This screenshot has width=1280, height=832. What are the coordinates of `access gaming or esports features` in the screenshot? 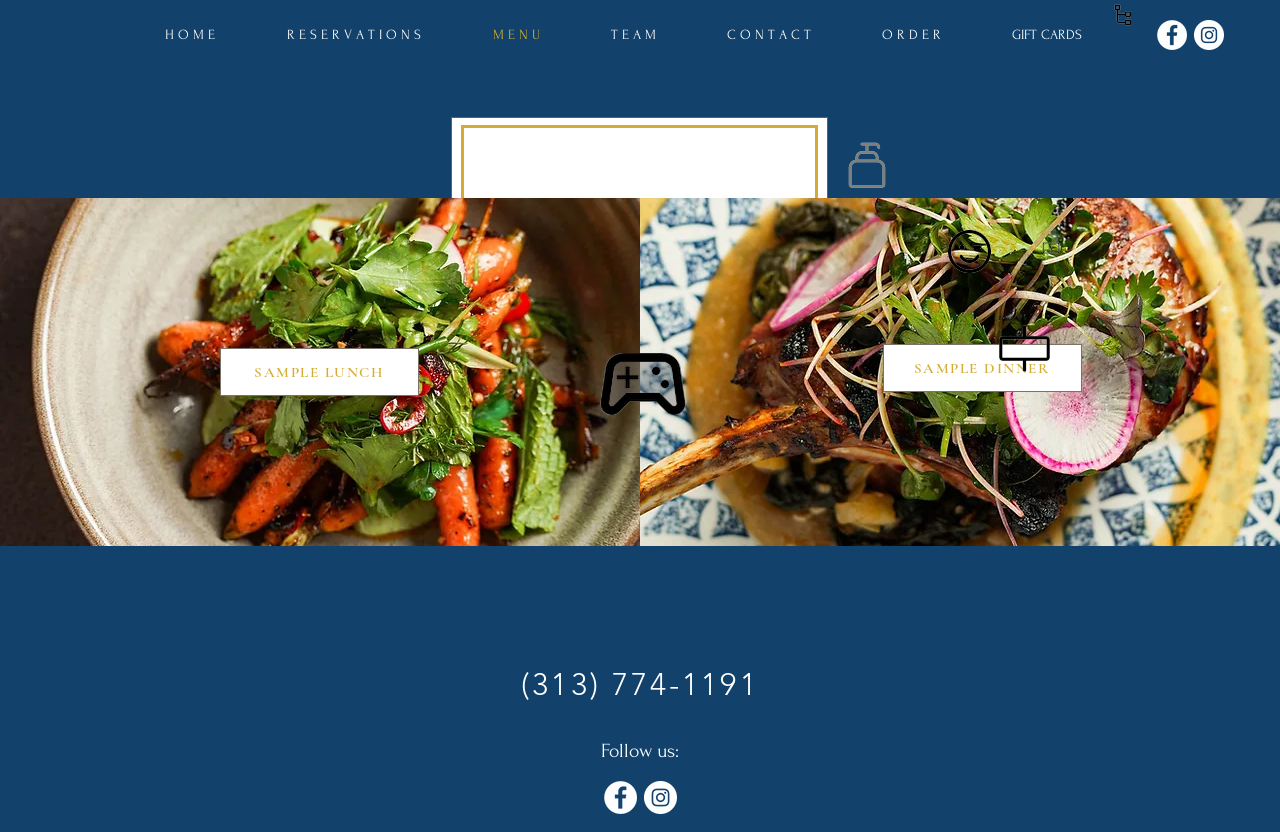 It's located at (643, 384).